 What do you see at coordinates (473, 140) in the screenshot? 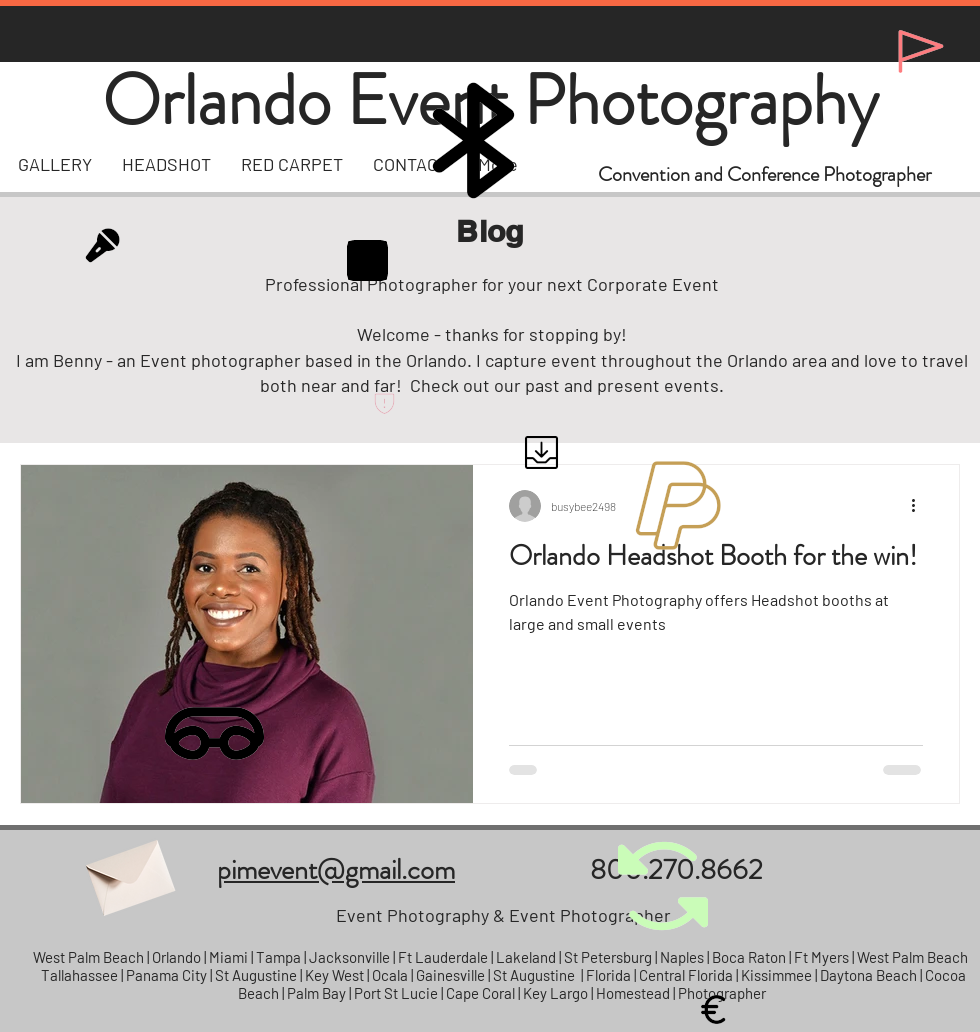
I see `toggle bluetooth connectivity on or off` at bounding box center [473, 140].